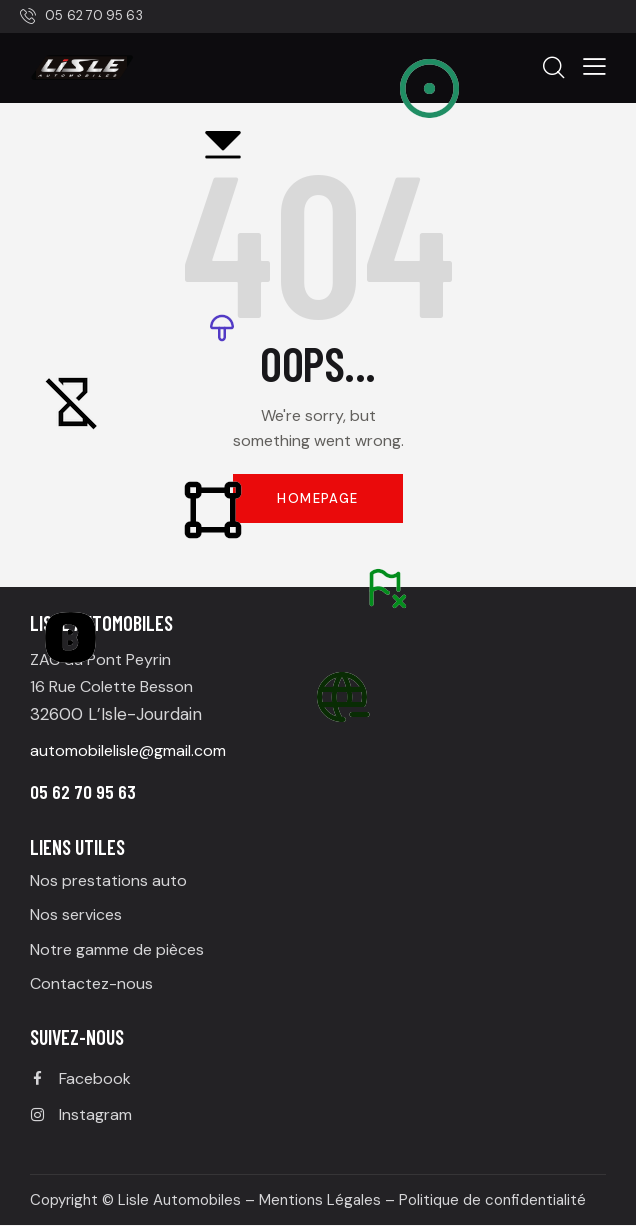 Image resolution: width=636 pixels, height=1226 pixels. What do you see at coordinates (70, 637) in the screenshot?
I see `apply bold formatting to text` at bounding box center [70, 637].